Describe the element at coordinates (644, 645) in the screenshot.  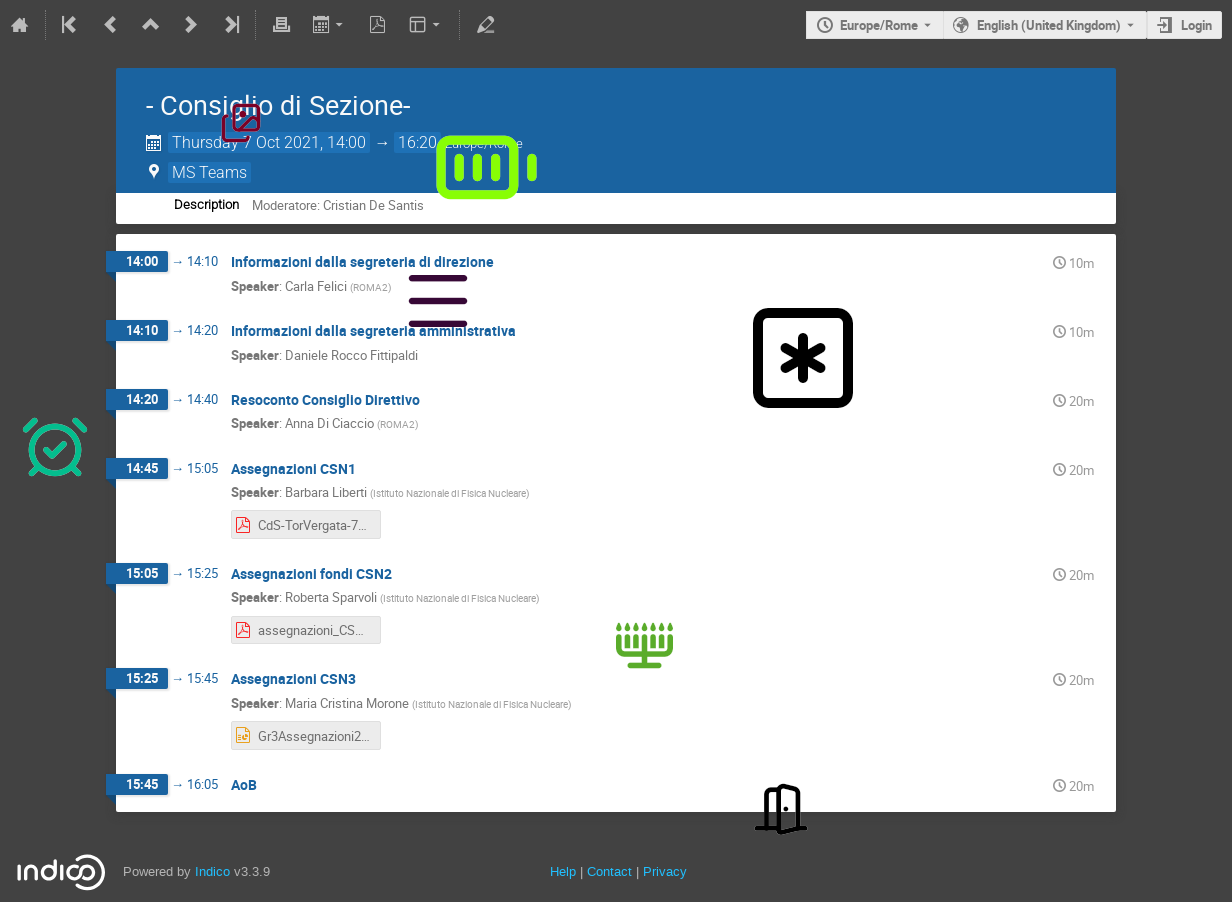
I see `indicates hanukkah-related content or events` at that location.